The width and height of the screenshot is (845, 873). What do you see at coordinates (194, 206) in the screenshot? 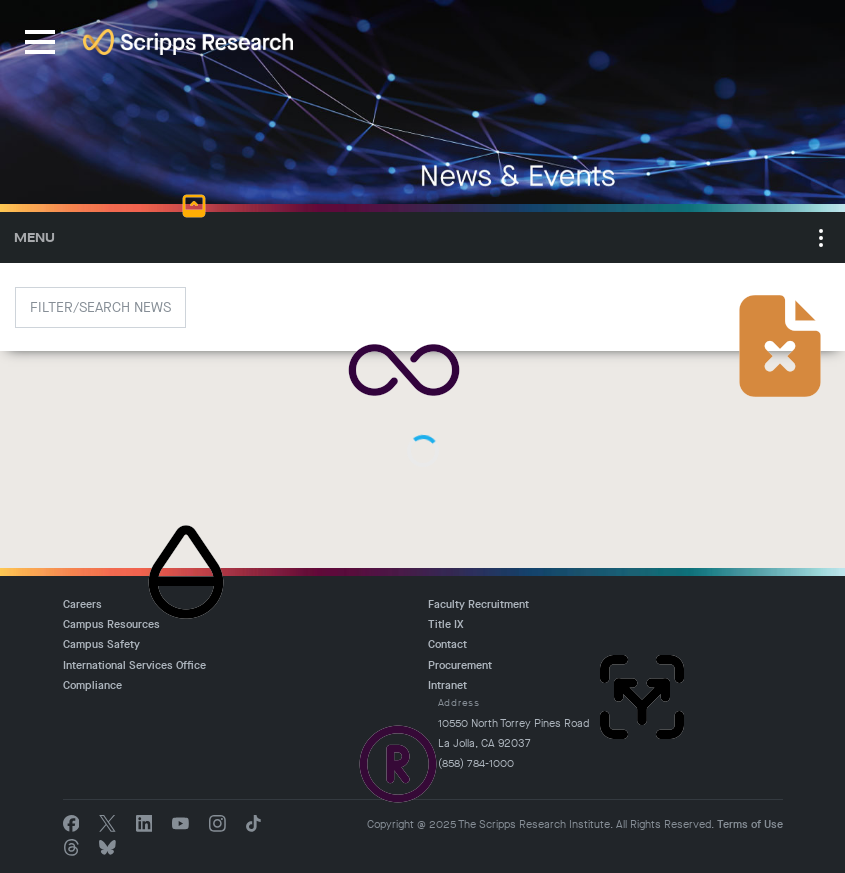
I see `expand the bottom bar or panel` at bounding box center [194, 206].